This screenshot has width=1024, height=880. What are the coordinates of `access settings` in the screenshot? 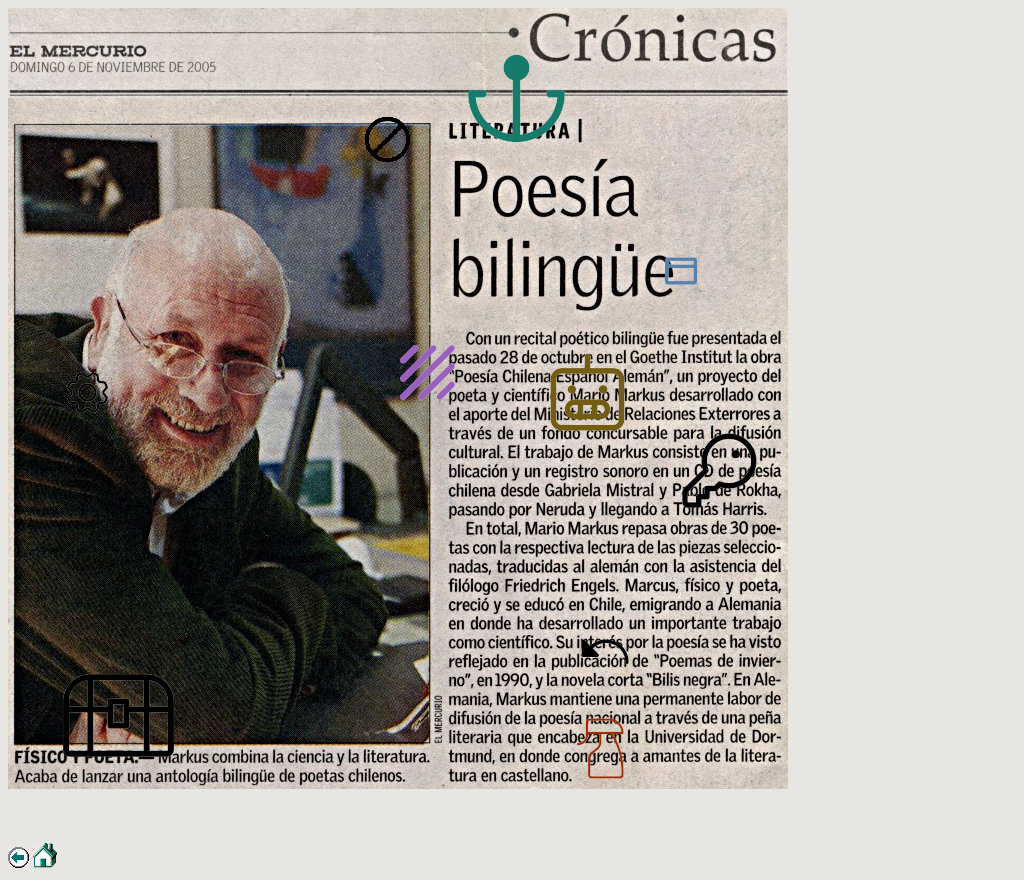 It's located at (87, 392).